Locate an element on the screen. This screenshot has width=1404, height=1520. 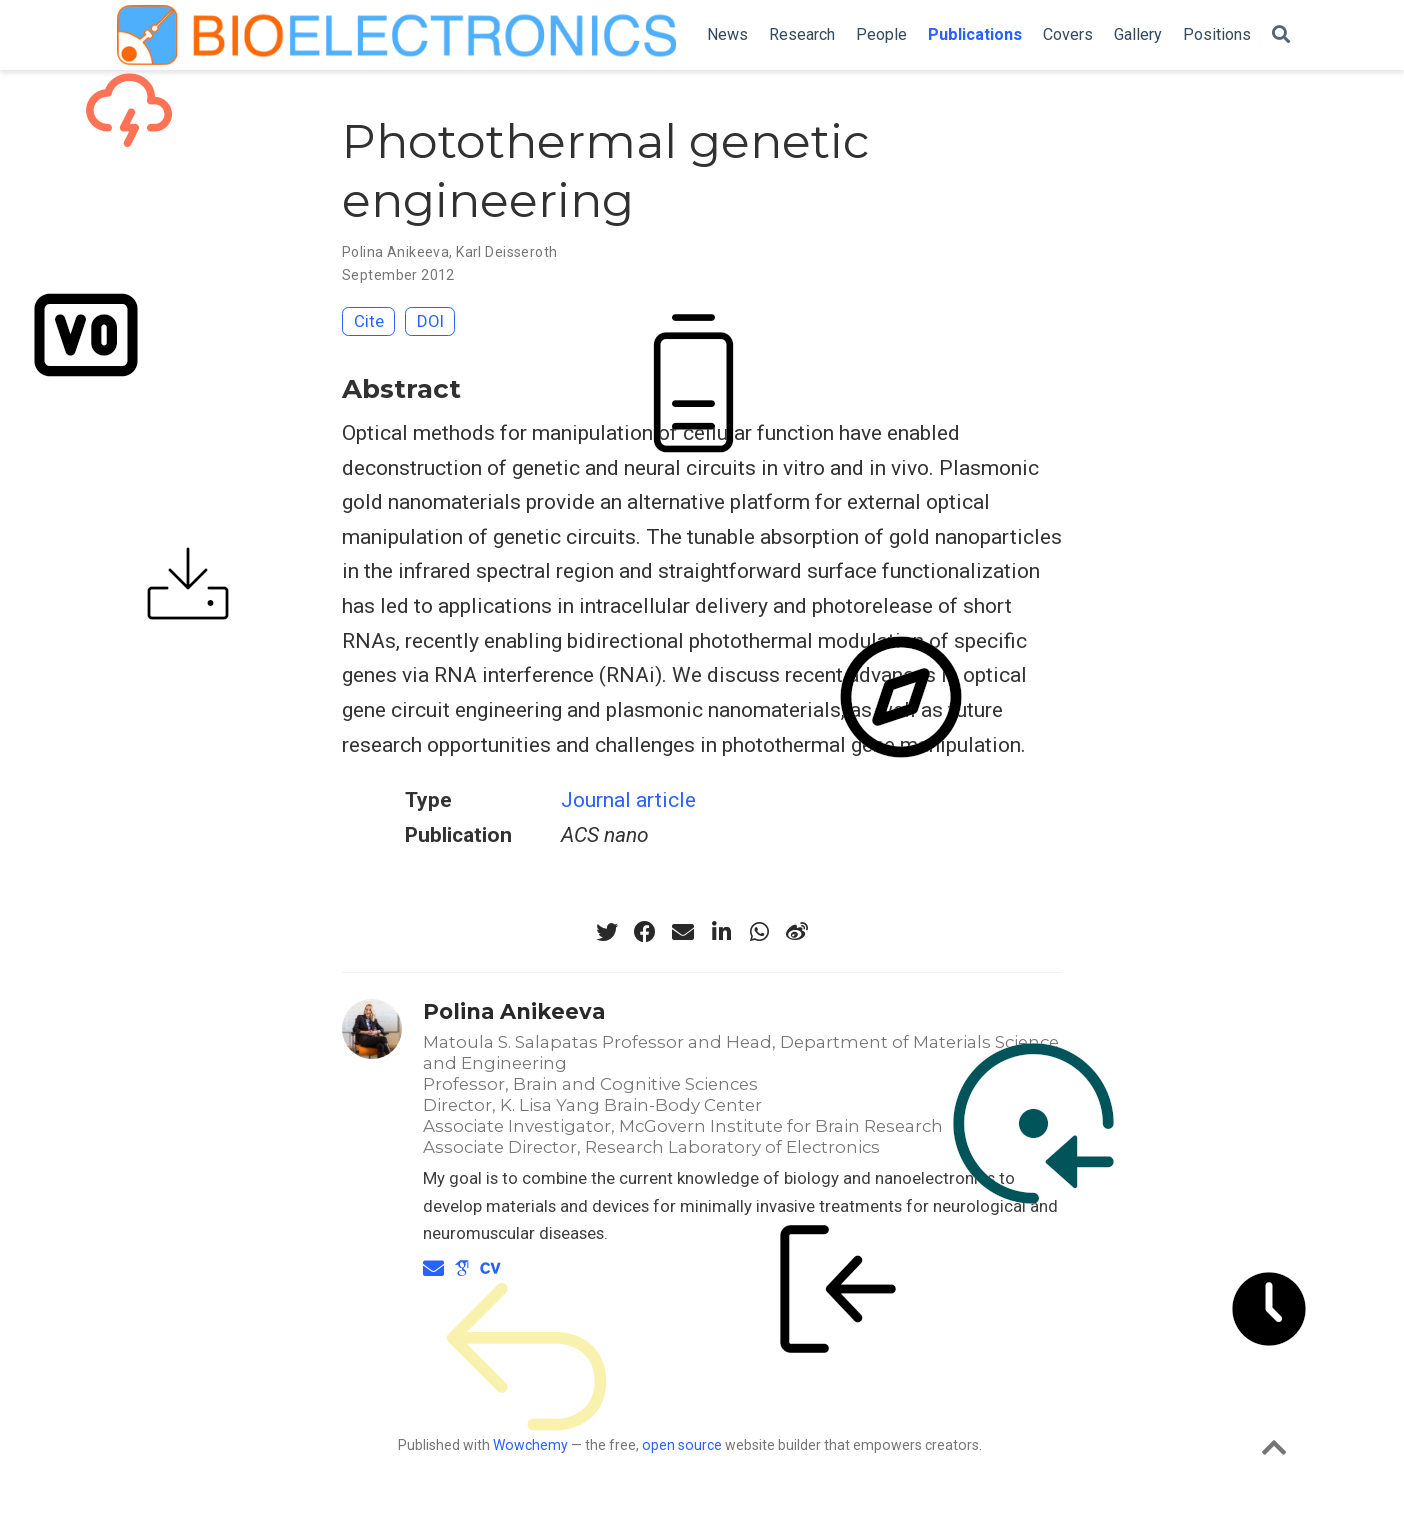
access navigation or directional features is located at coordinates (901, 697).